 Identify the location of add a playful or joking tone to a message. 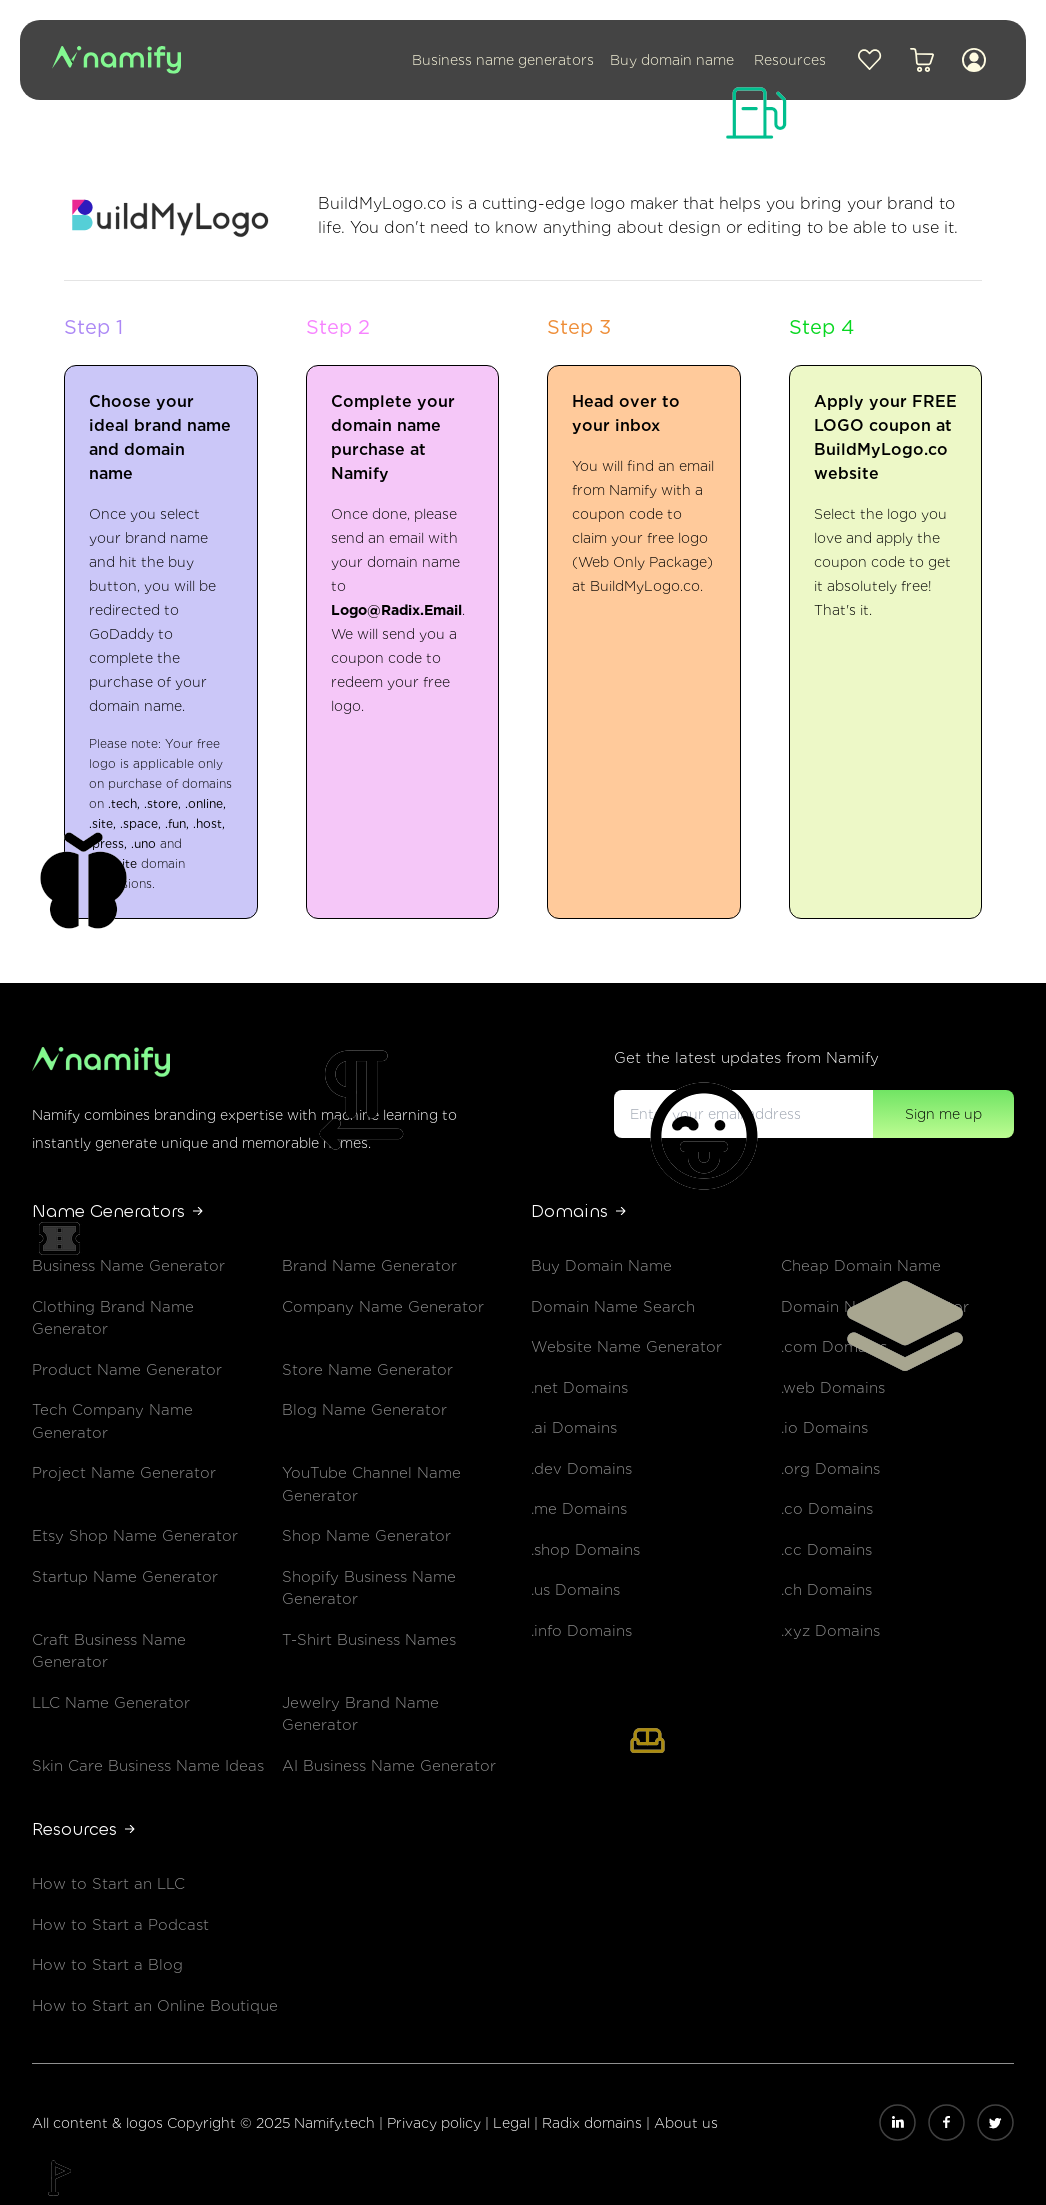
(704, 1136).